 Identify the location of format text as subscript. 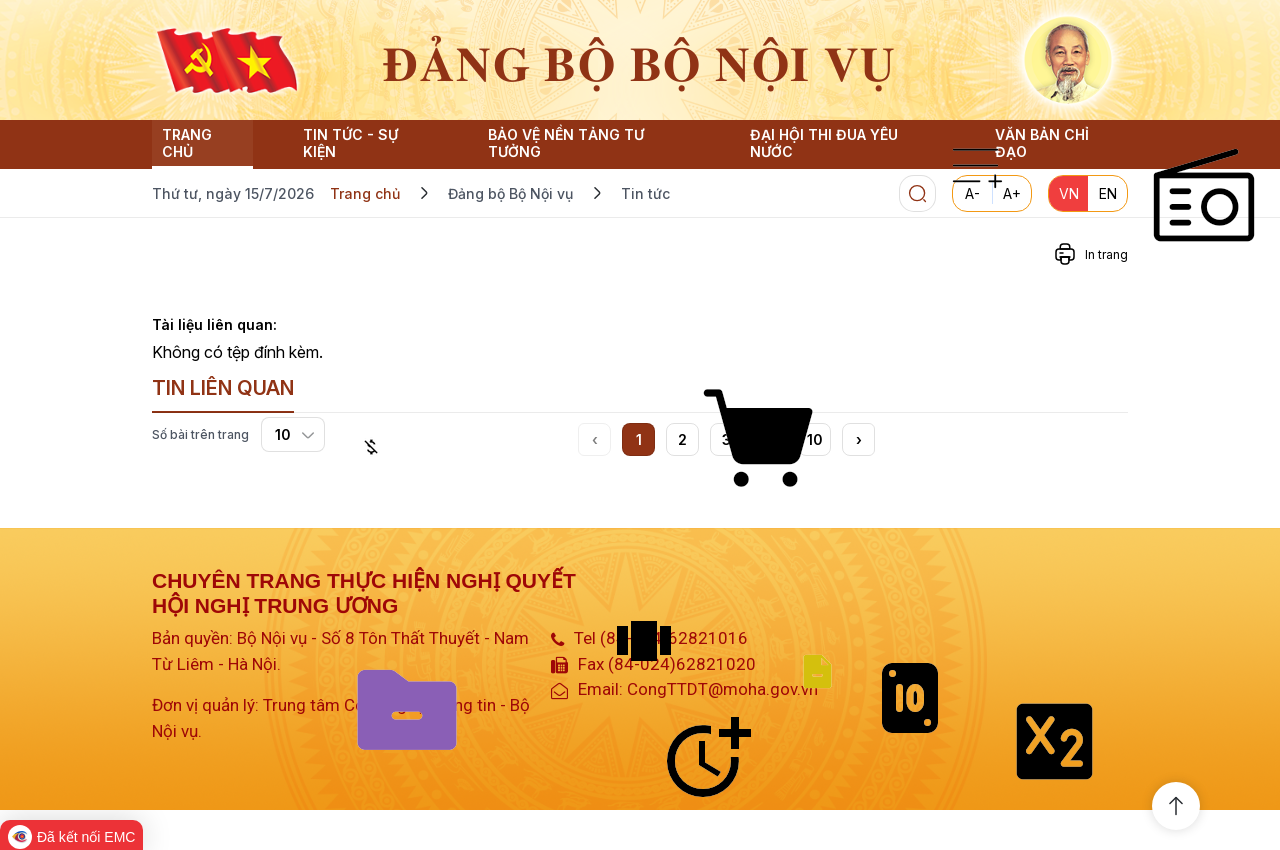
(1054, 741).